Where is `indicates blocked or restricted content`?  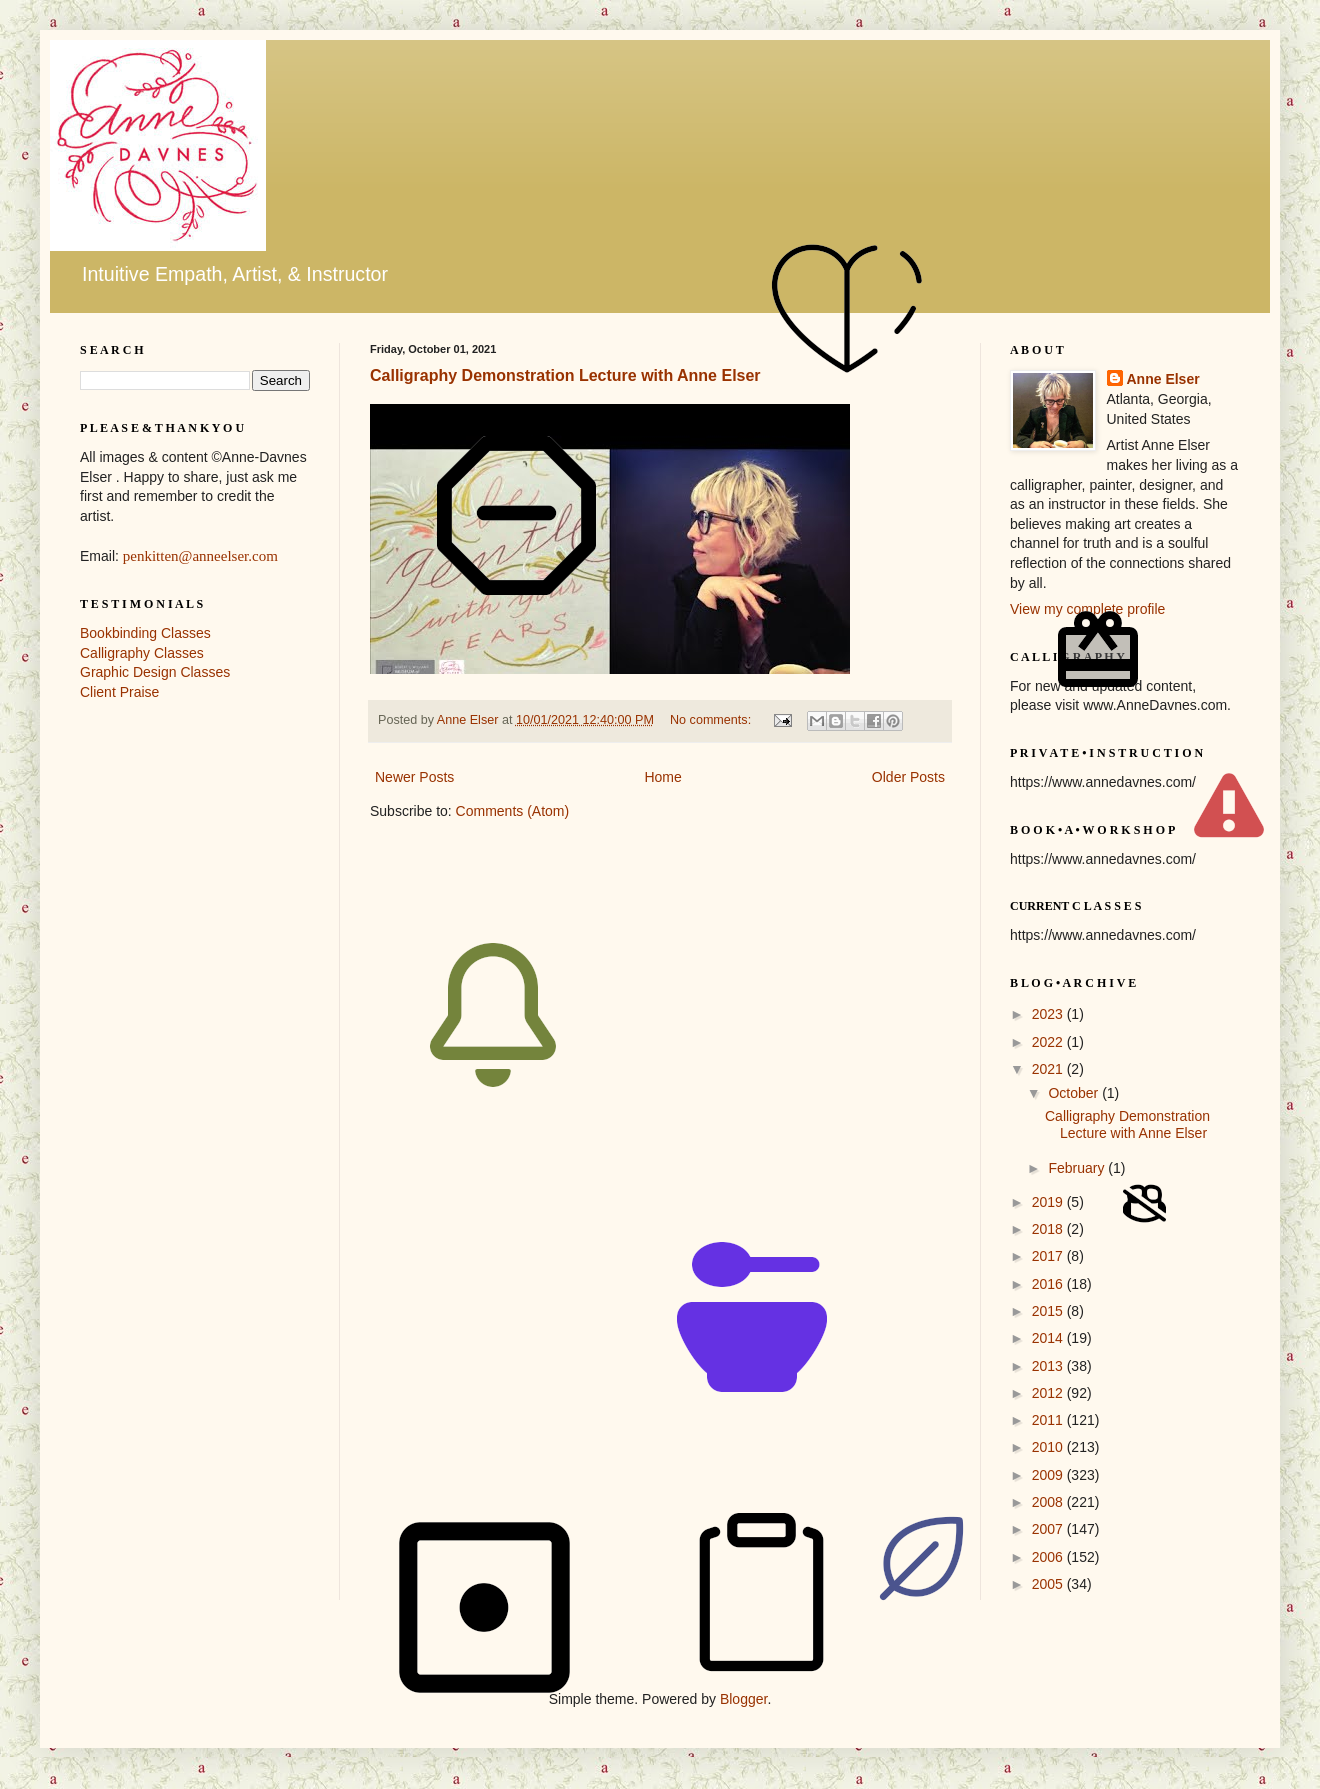
indicates blocked or restricted content is located at coordinates (516, 515).